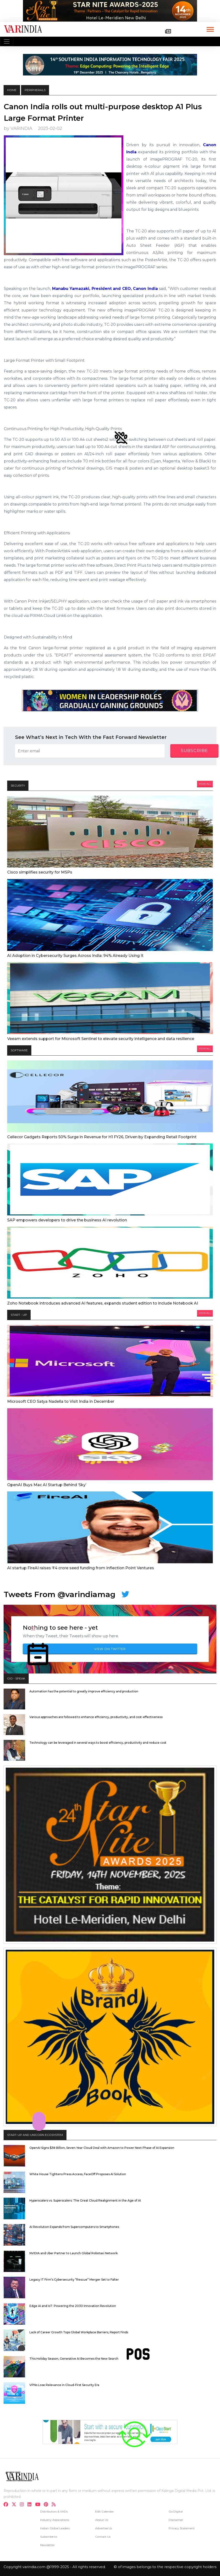  I want to click on clear all active filters, so click(209, 1377).